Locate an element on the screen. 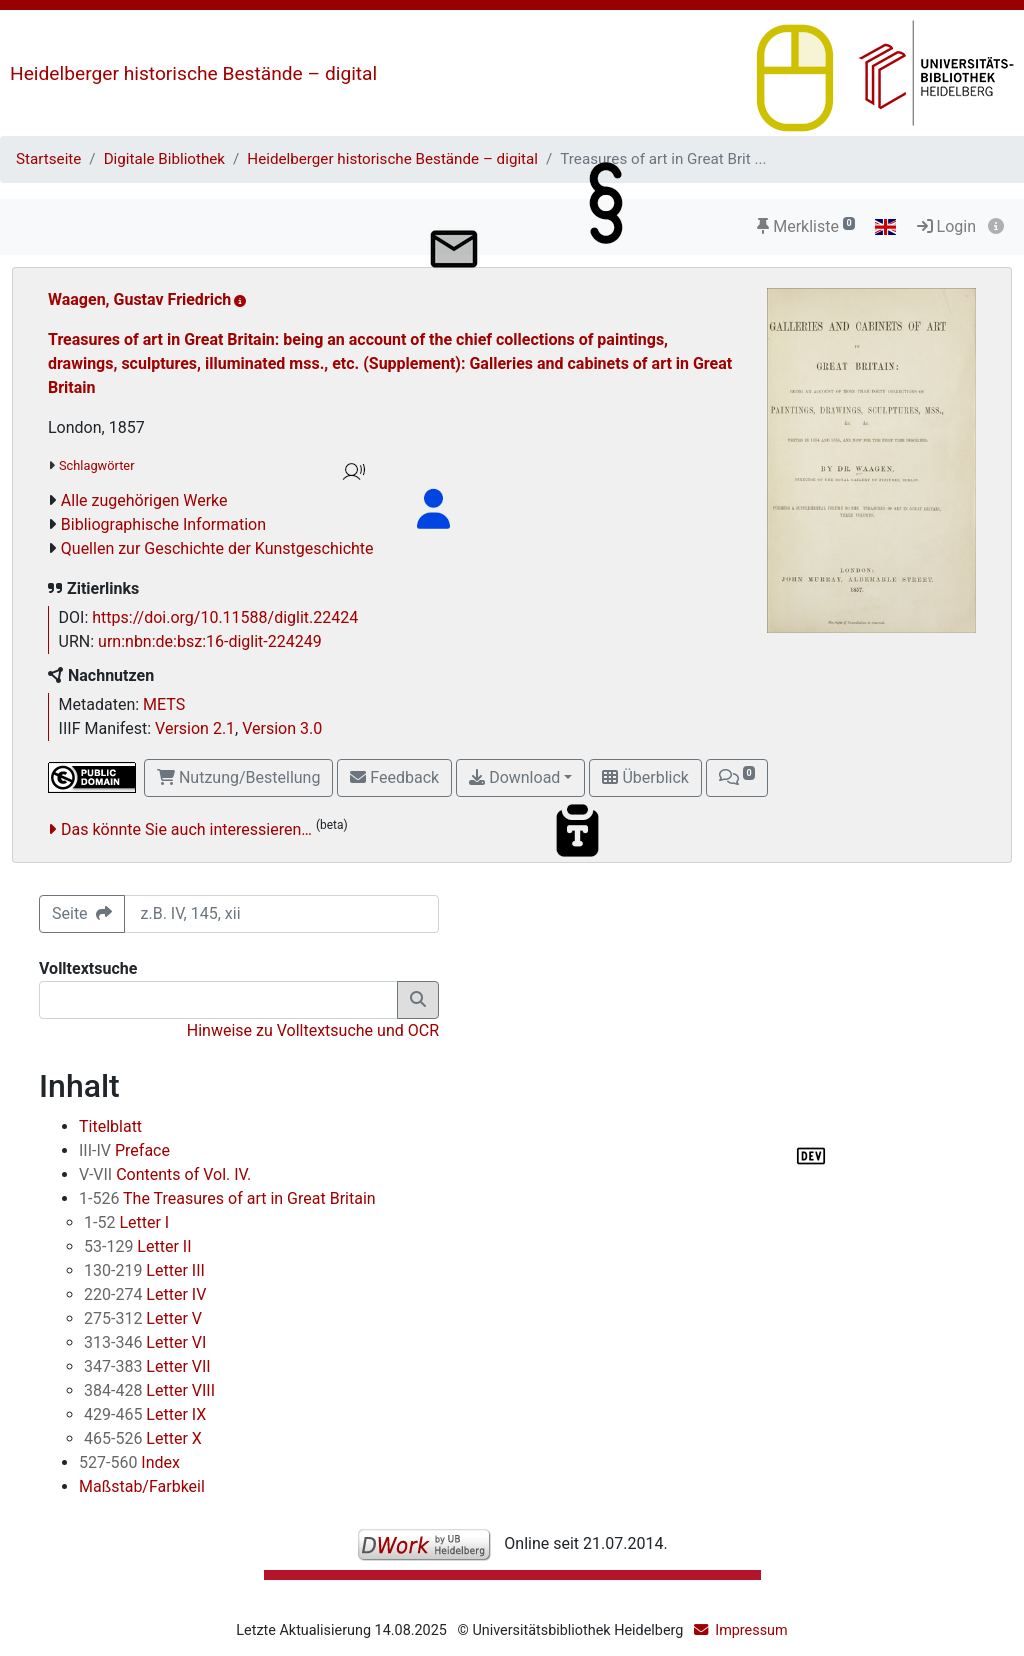 This screenshot has height=1656, width=1024. user audio or voice settings is located at coordinates (353, 471).